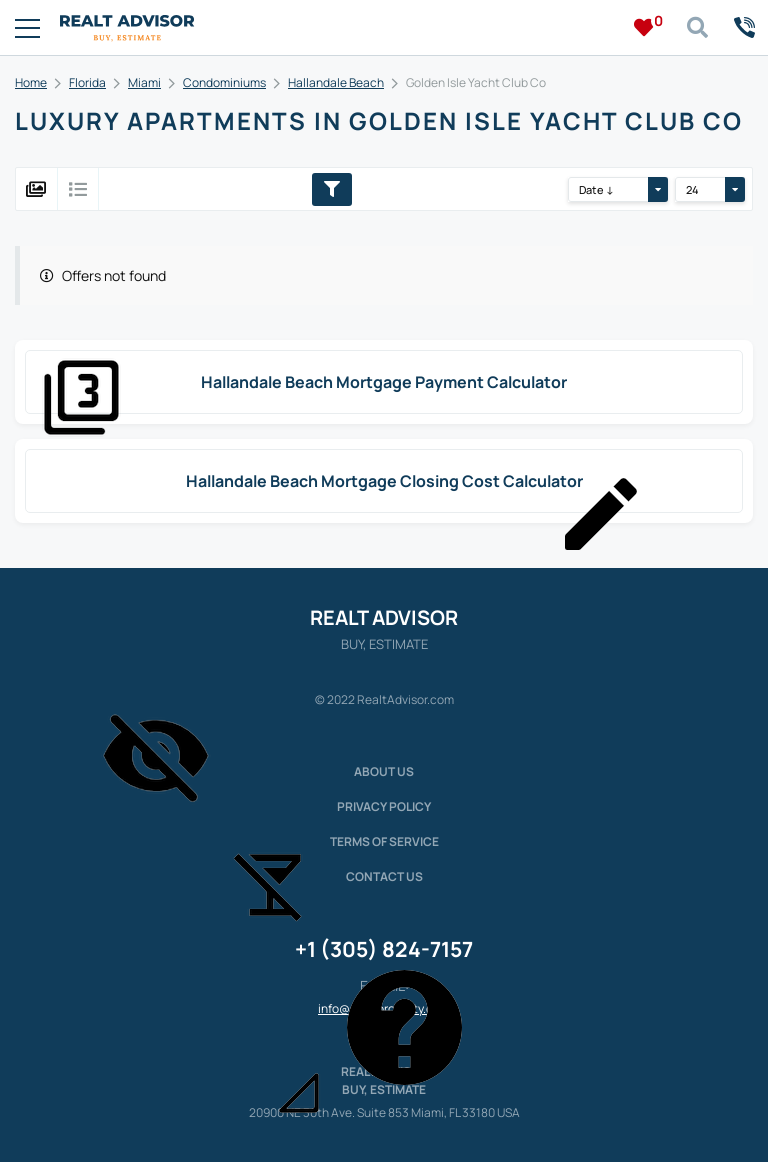 The image size is (768, 1162). Describe the element at coordinates (601, 514) in the screenshot. I see `create or compose new content` at that location.